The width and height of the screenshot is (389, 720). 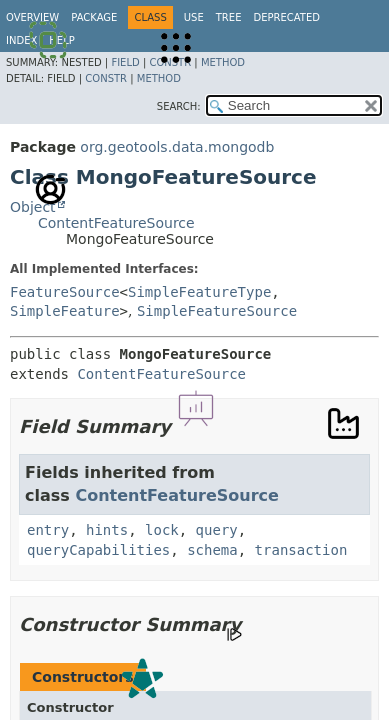 What do you see at coordinates (176, 48) in the screenshot?
I see `drag to rearrange items` at bounding box center [176, 48].